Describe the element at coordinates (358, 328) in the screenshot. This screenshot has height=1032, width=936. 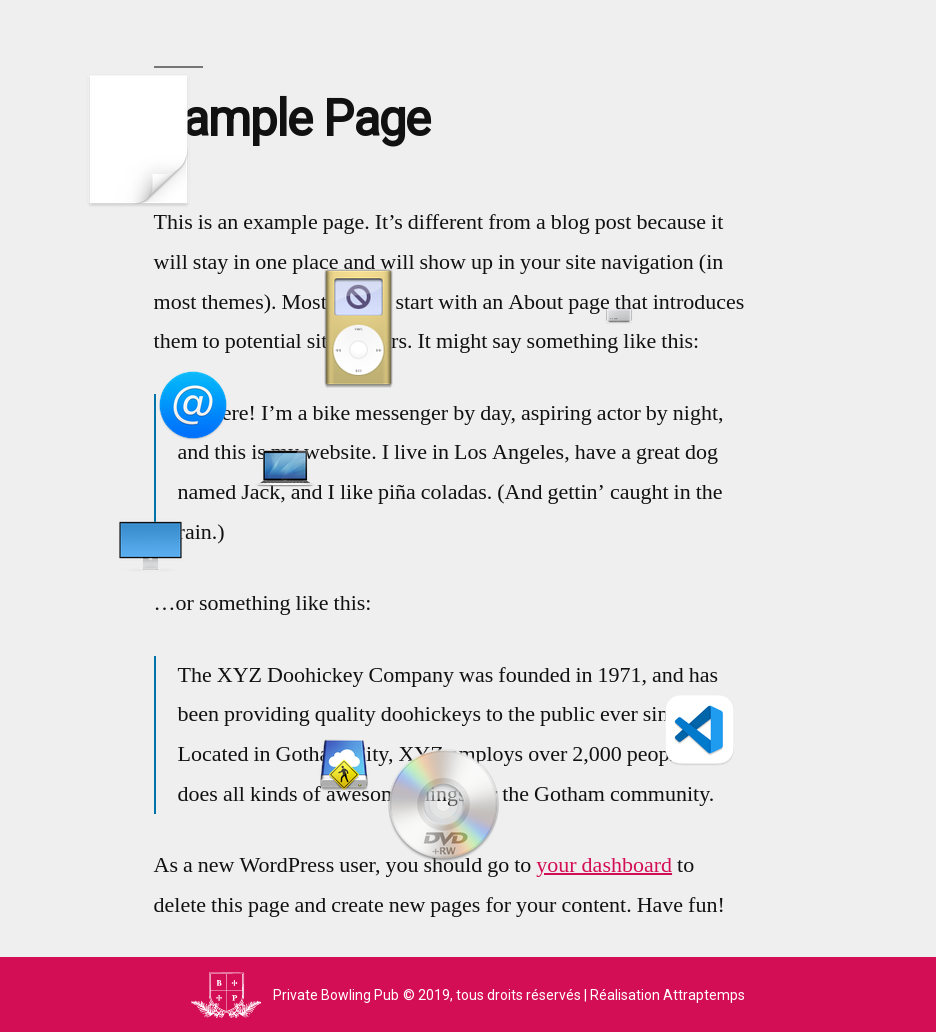
I see `iPod mini device in gold color` at that location.